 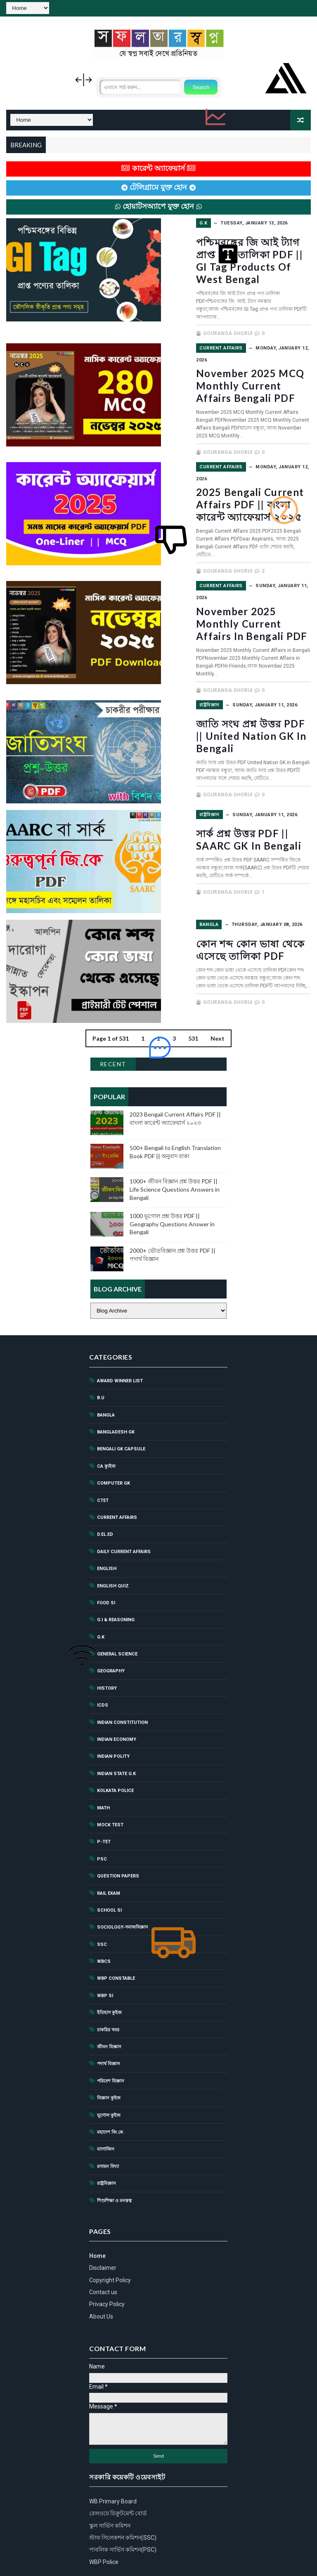 I want to click on indicates step two in a multi-step process, so click(x=284, y=510).